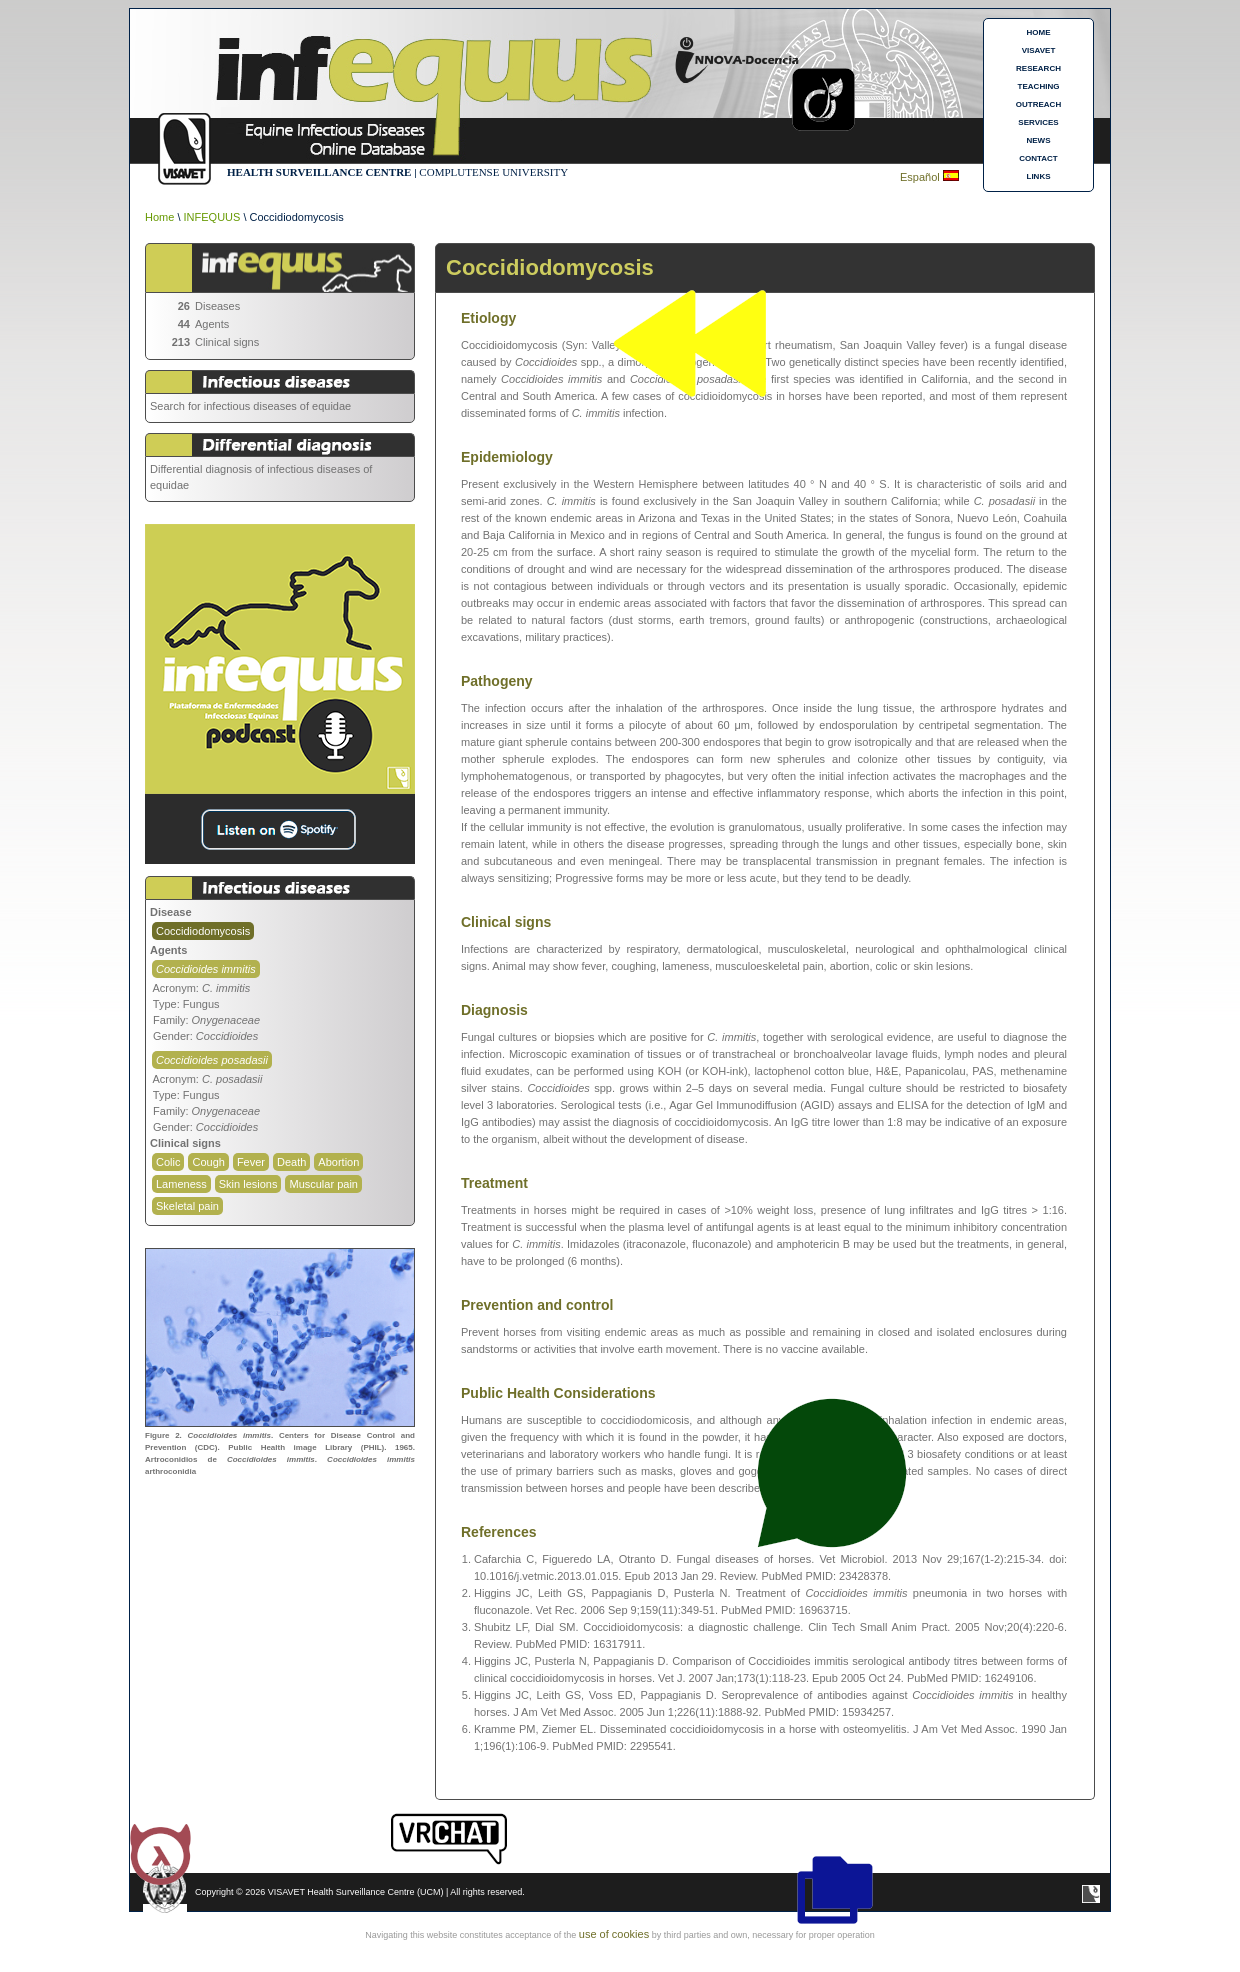  I want to click on hasura platform logo, so click(160, 1854).